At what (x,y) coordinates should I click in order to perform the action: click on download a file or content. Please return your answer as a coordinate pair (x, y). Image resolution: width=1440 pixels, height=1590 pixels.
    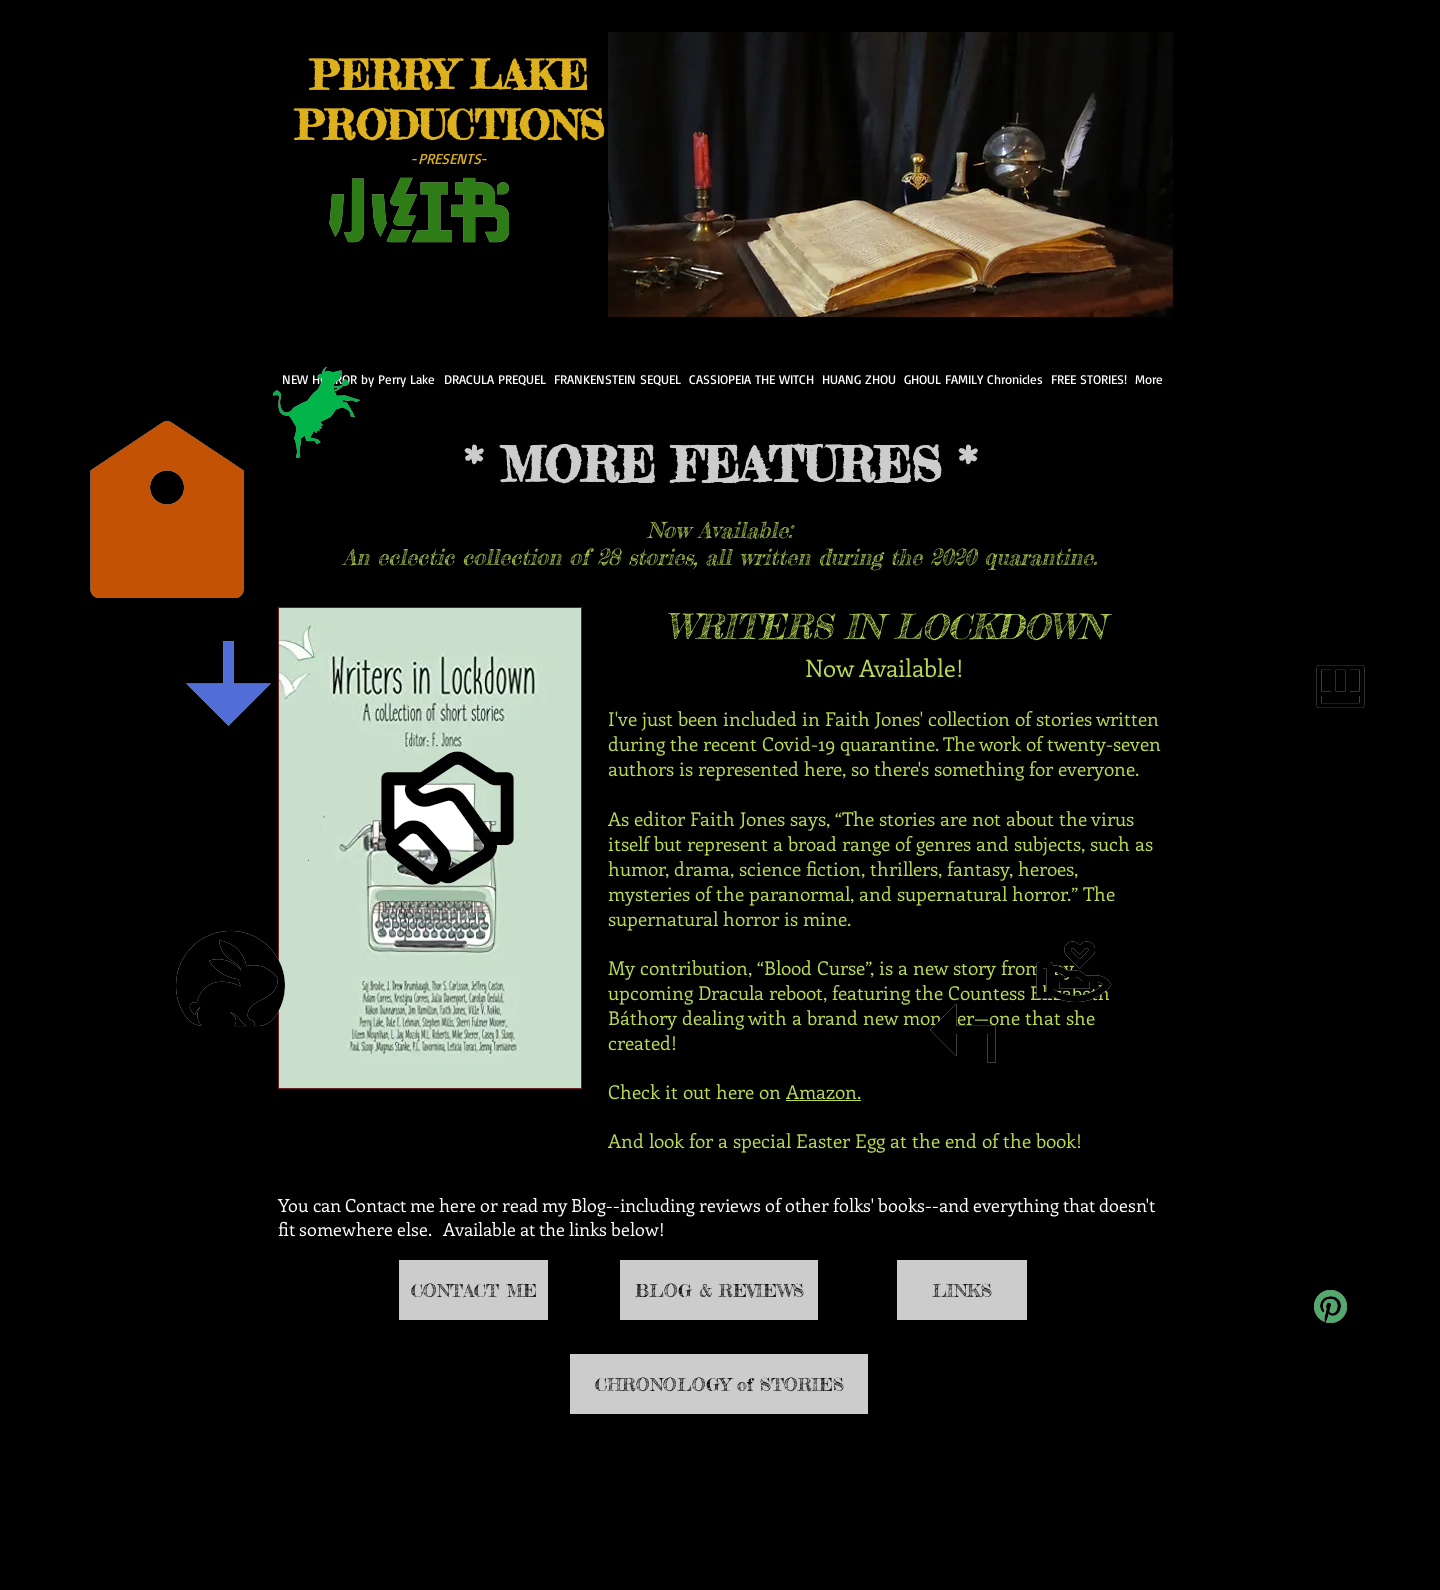
    Looking at the image, I should click on (228, 683).